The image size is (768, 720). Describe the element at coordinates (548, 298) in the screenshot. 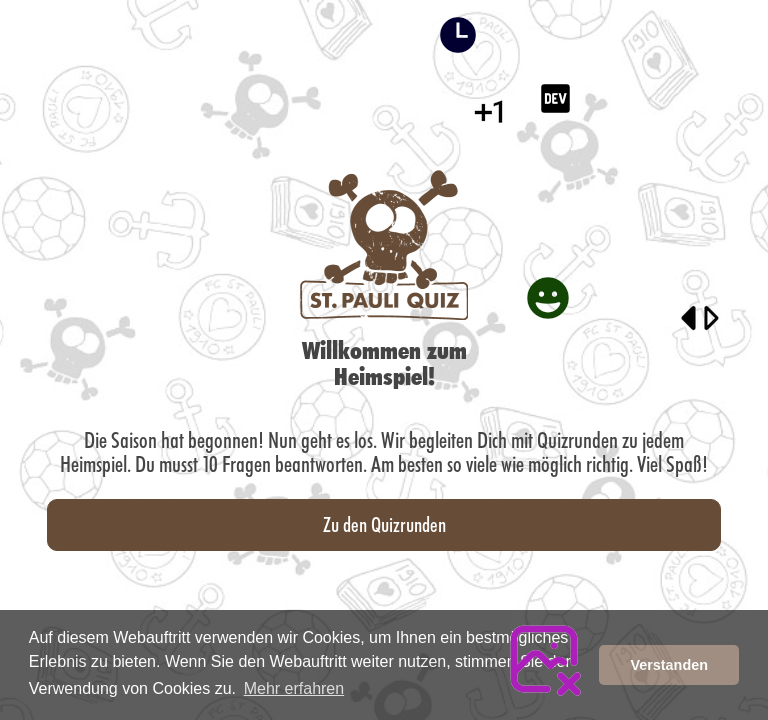

I see `react with a happy emoji` at that location.